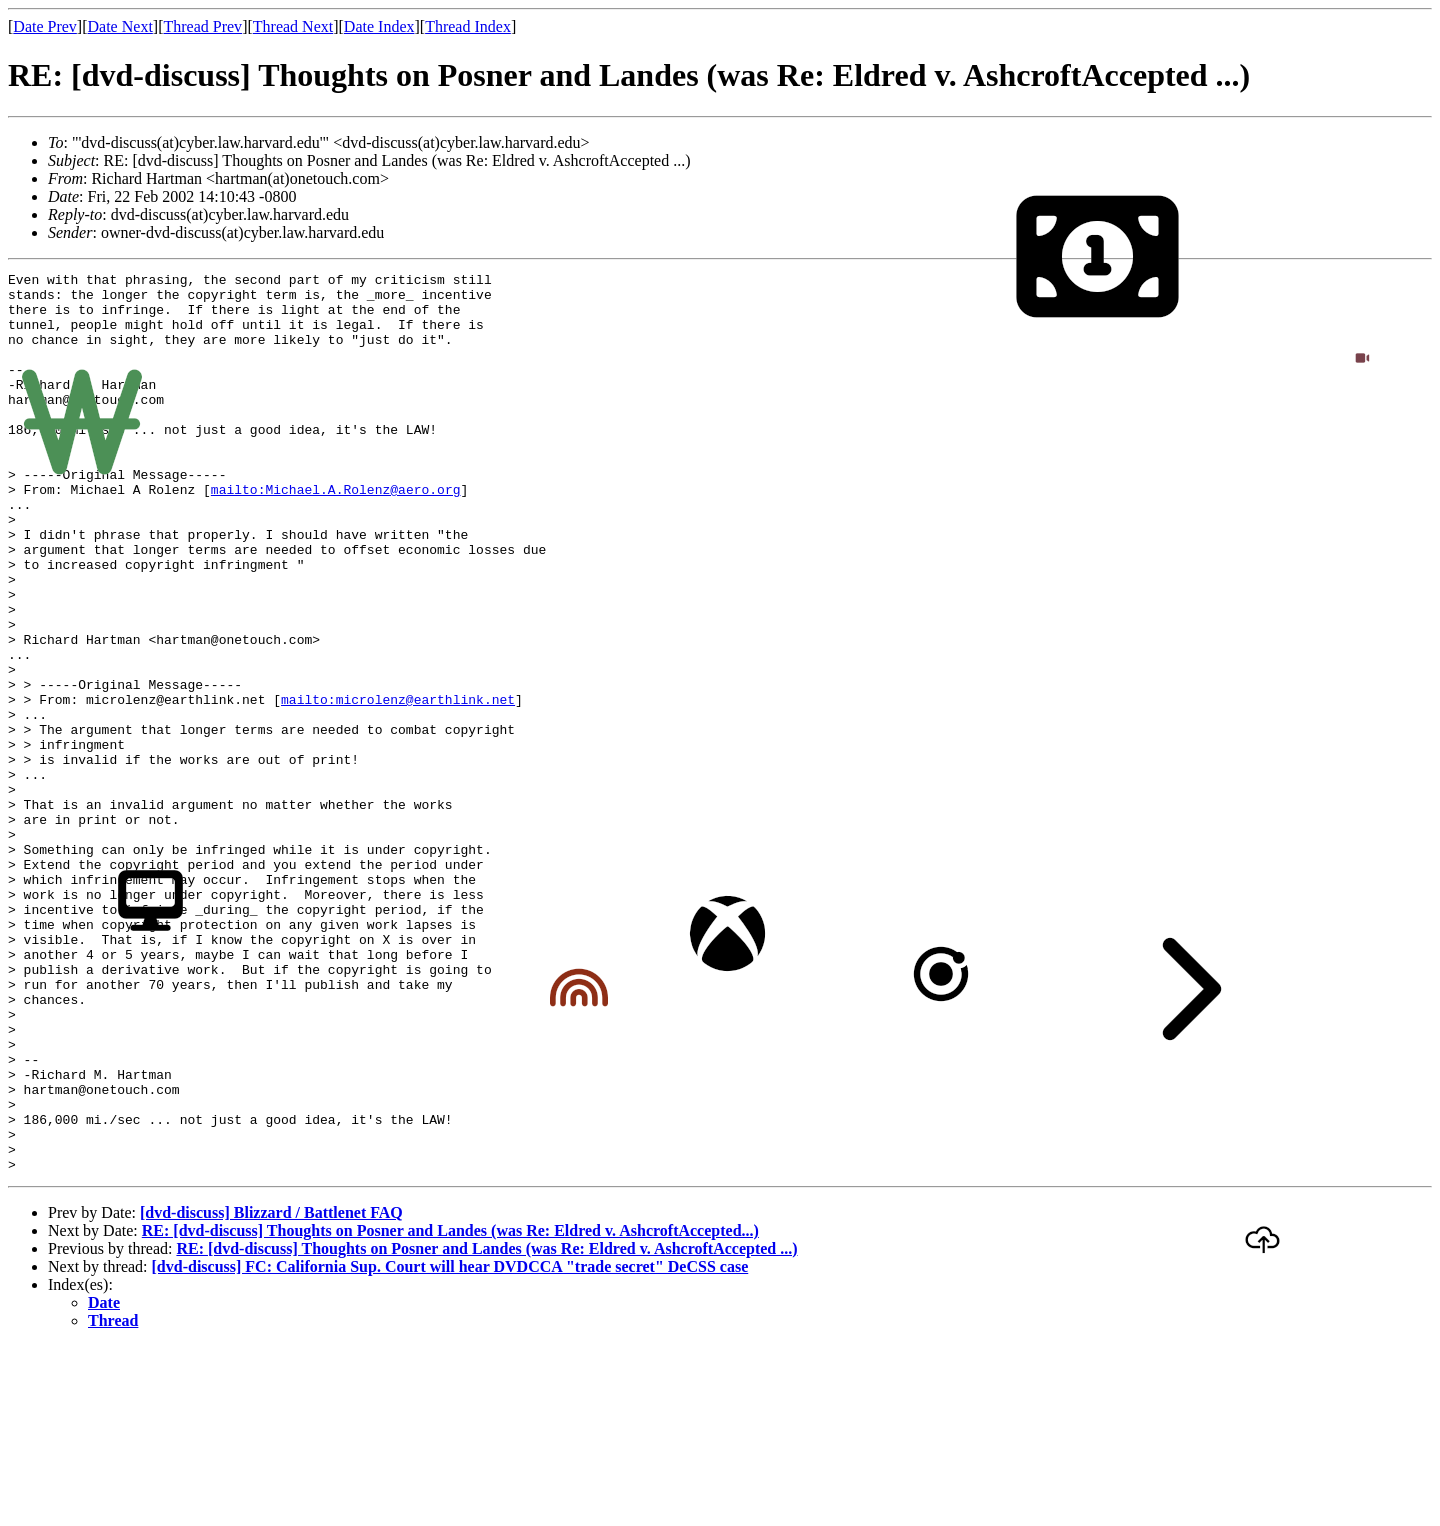  Describe the element at coordinates (1262, 1238) in the screenshot. I see `upload file to cloud storage` at that location.